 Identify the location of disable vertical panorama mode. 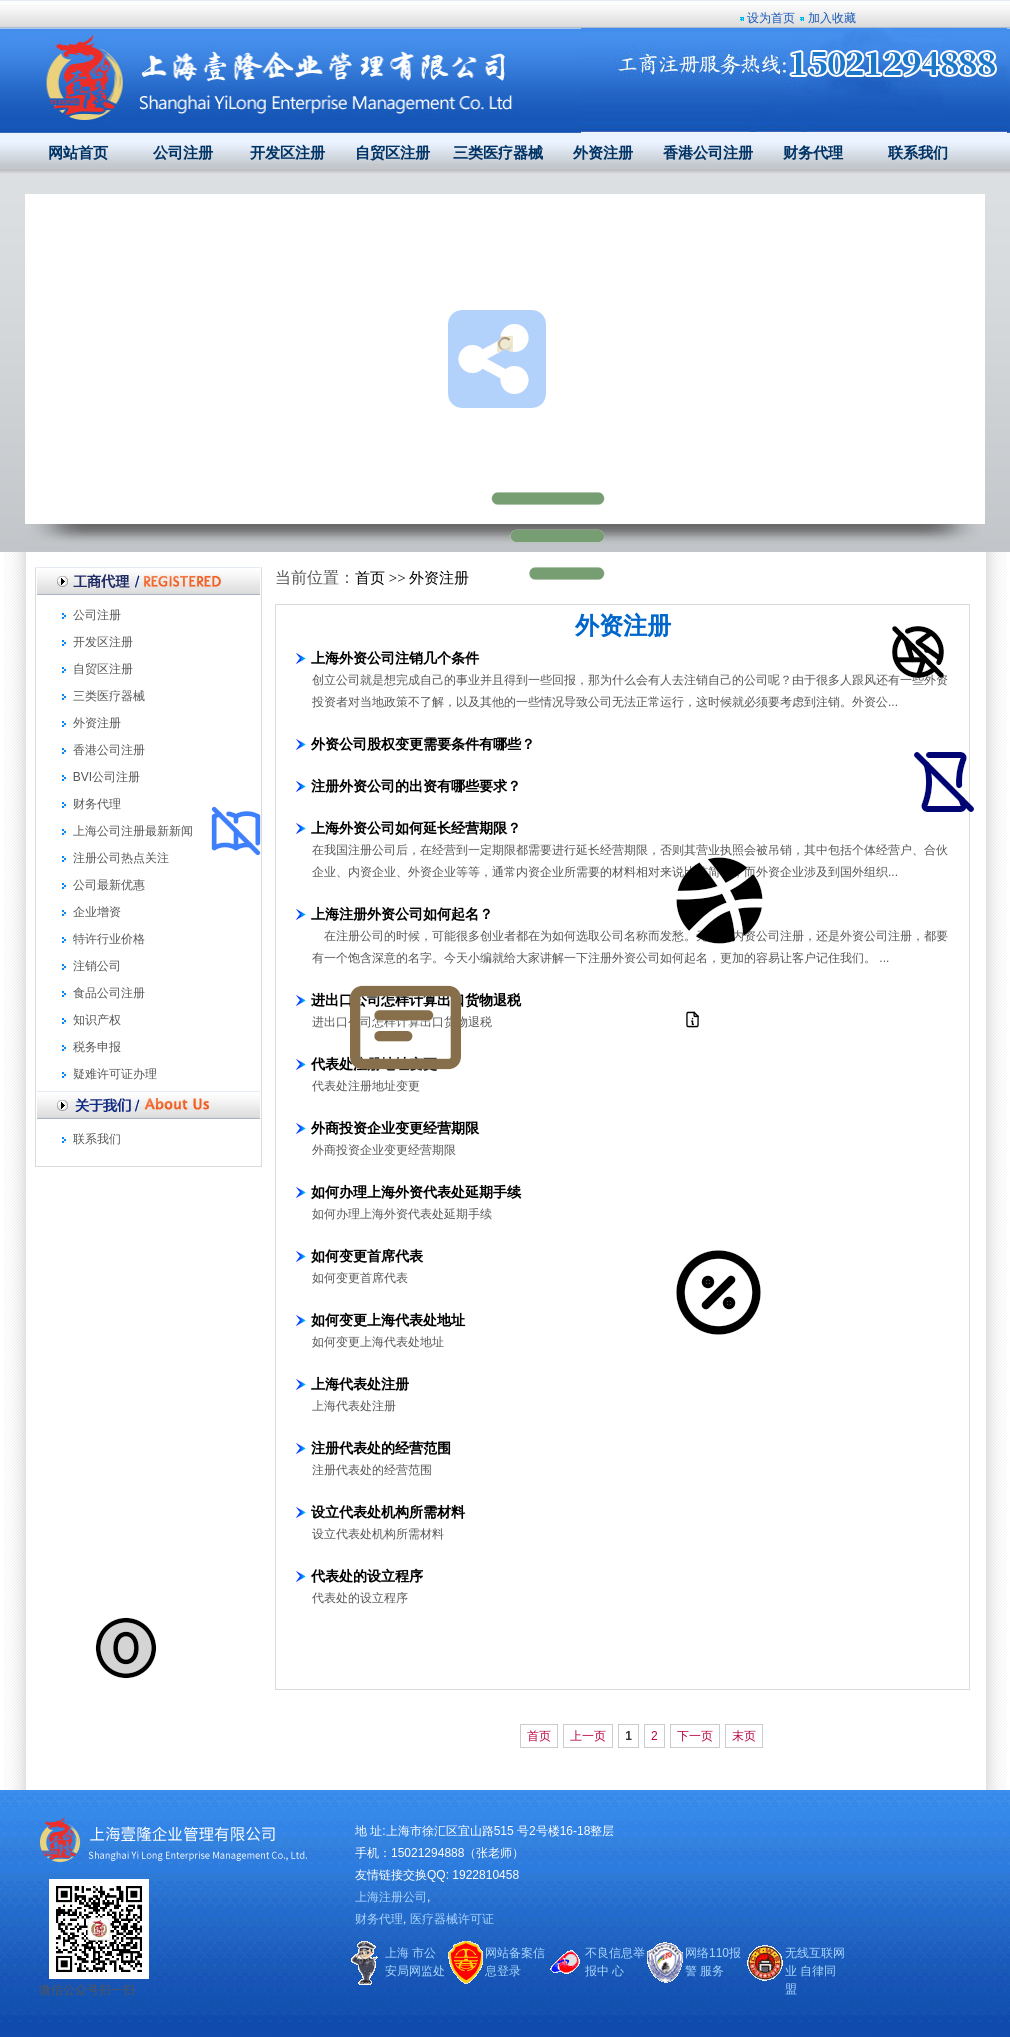
(944, 782).